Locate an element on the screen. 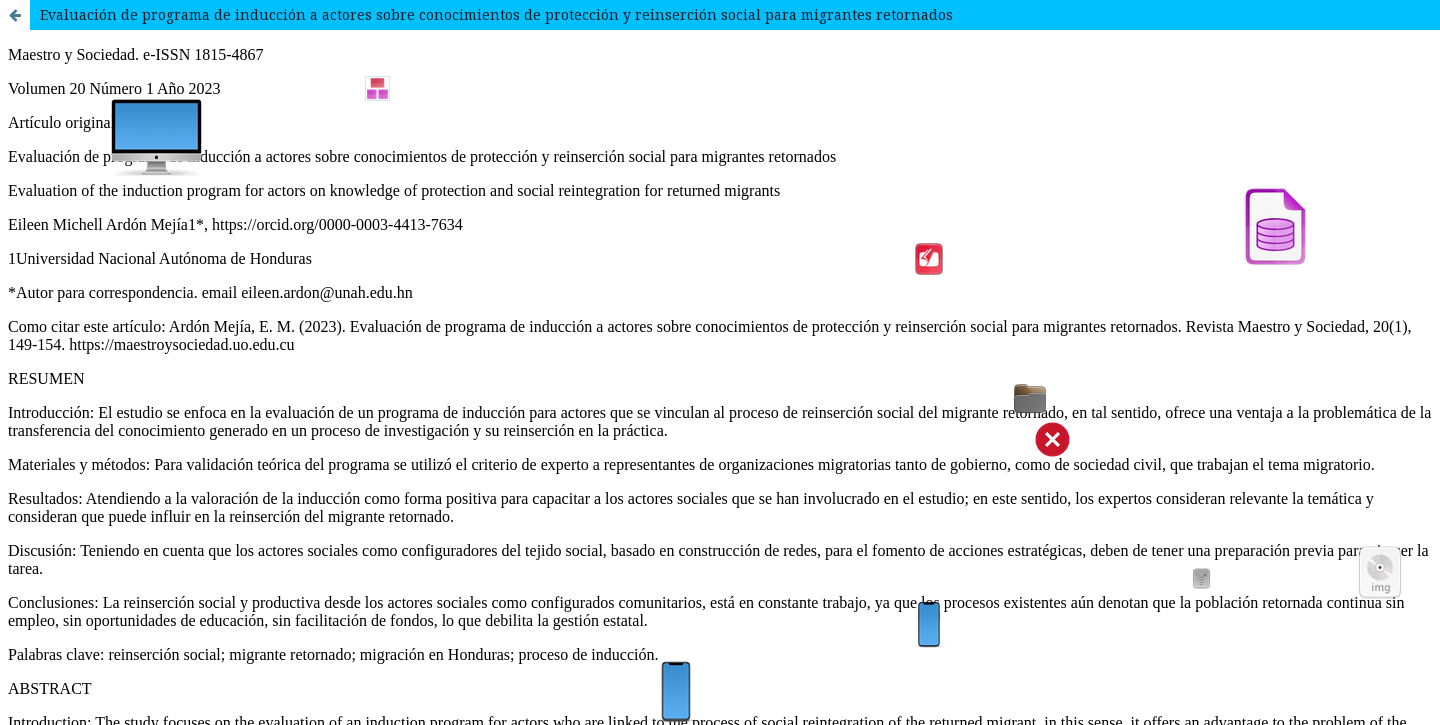 Image resolution: width=1440 pixels, height=725 pixels. iPhone XS device icon is located at coordinates (676, 692).